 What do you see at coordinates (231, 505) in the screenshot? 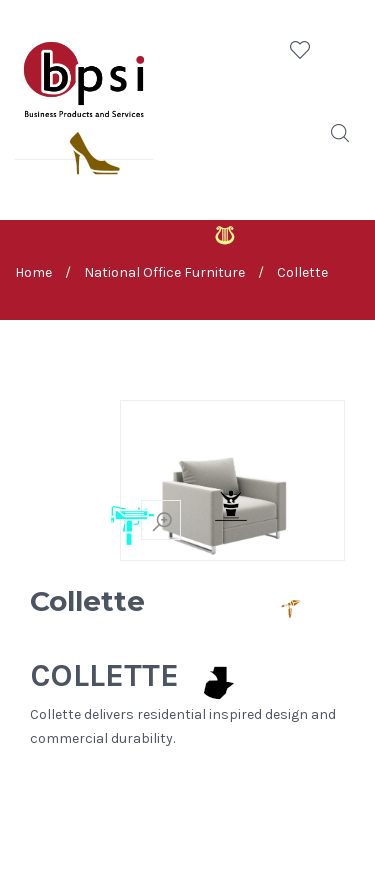
I see `access public speaking or presentation mode` at bounding box center [231, 505].